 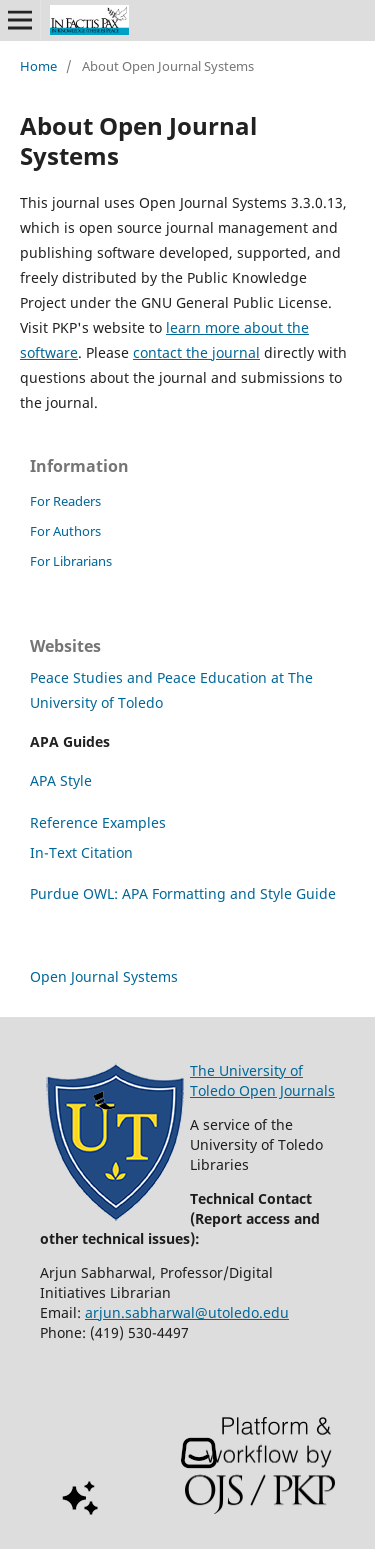 I want to click on indicates AI-generated or enhanced content, so click(x=81, y=1498).